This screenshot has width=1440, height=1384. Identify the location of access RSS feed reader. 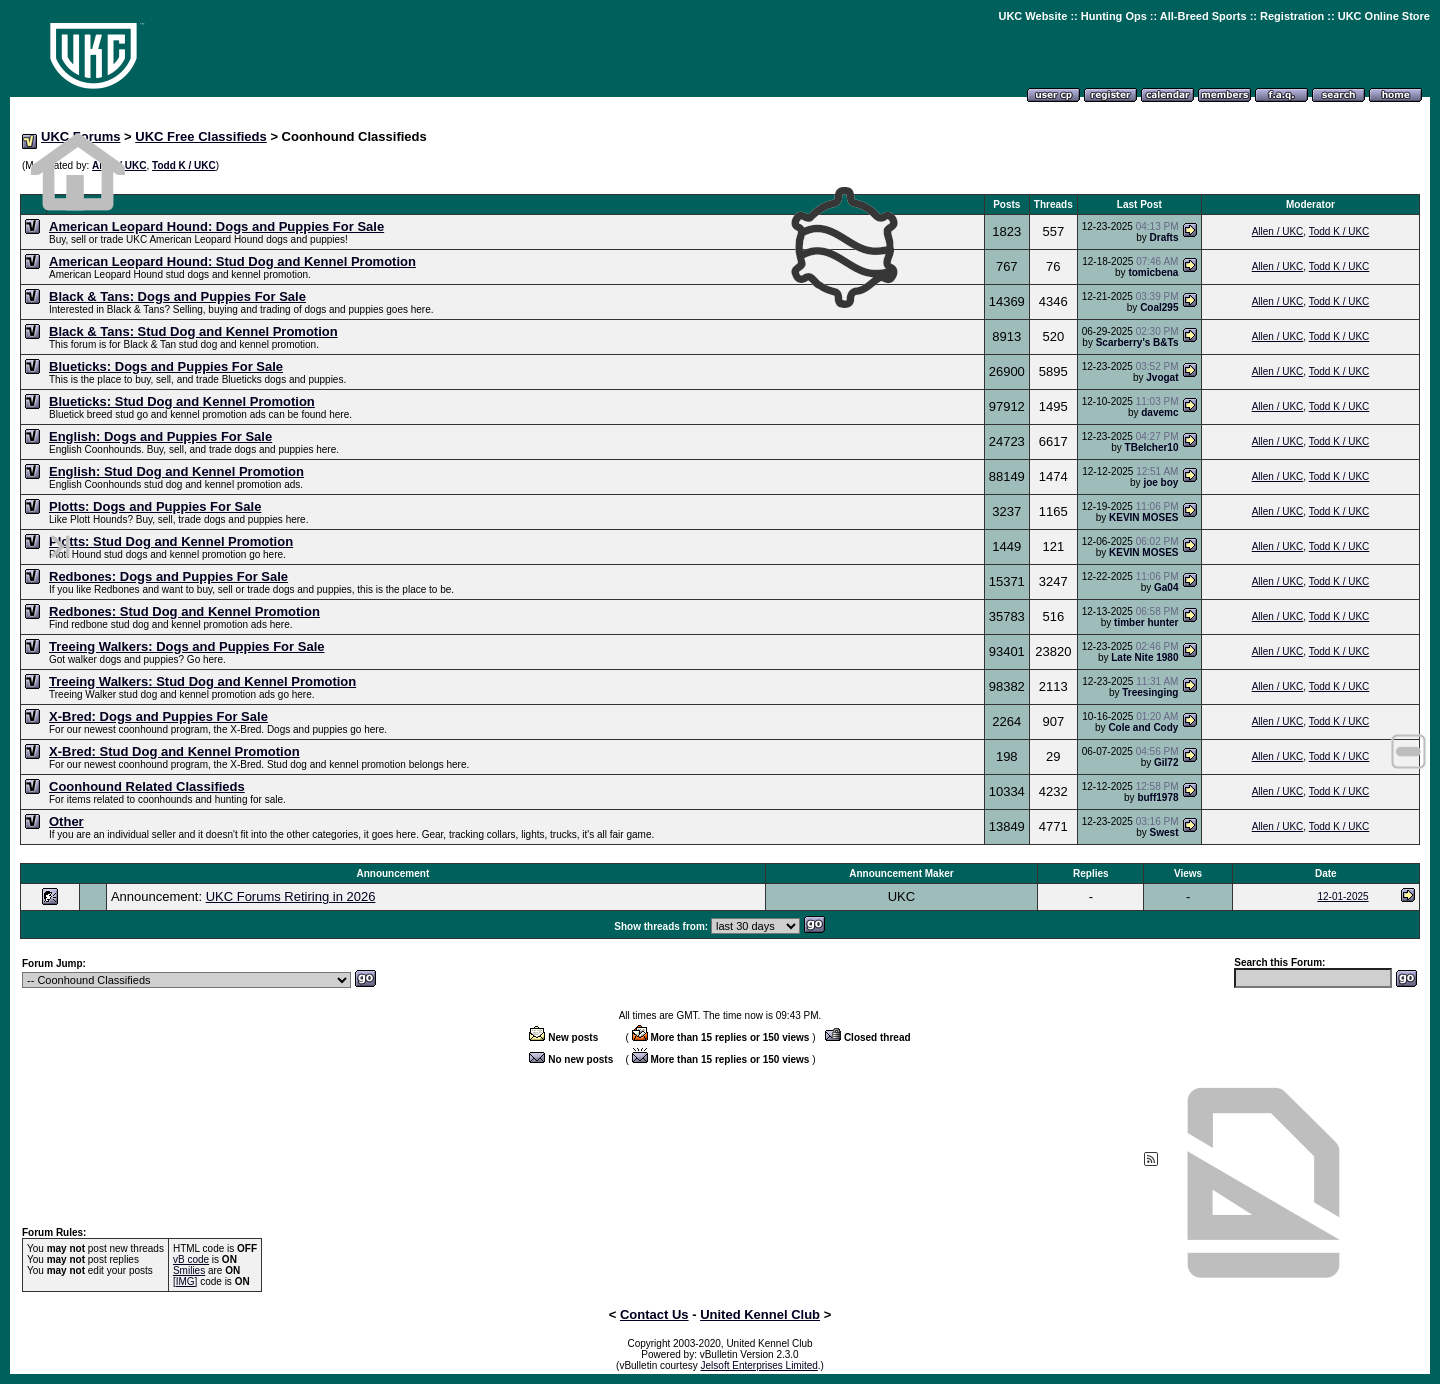
(1151, 1159).